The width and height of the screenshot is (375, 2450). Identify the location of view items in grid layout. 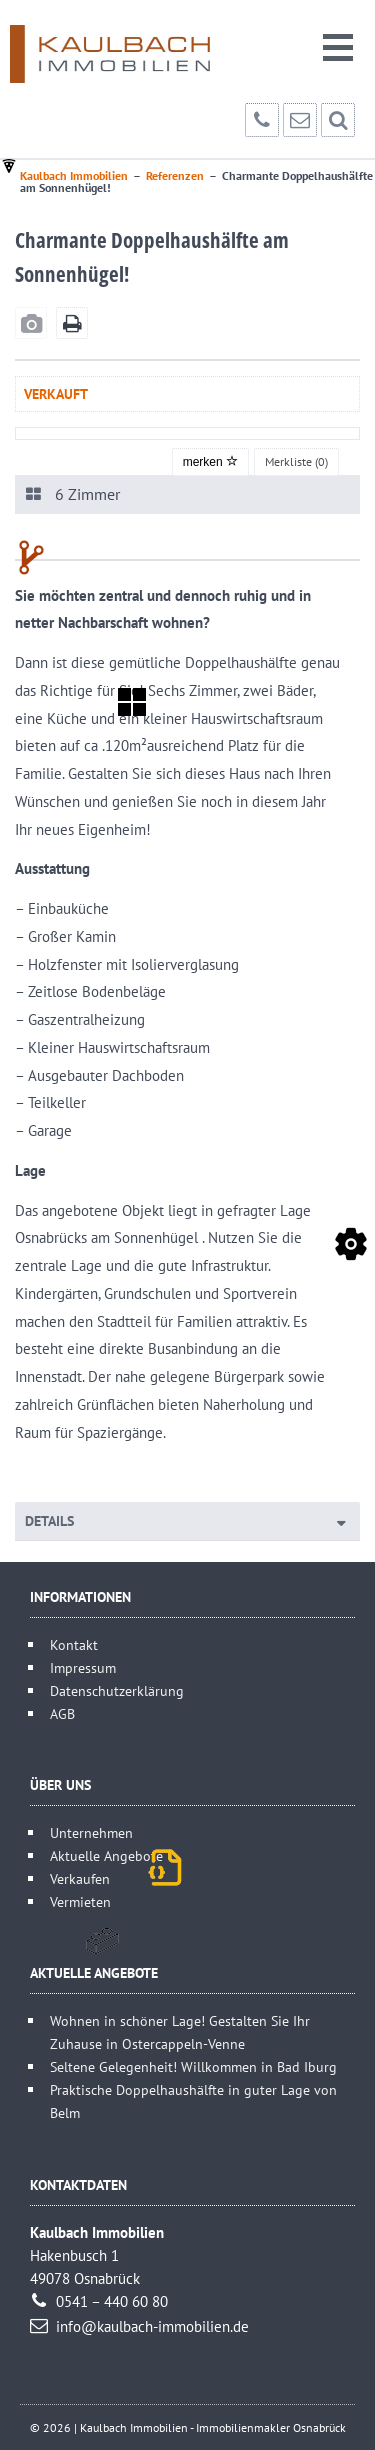
(132, 702).